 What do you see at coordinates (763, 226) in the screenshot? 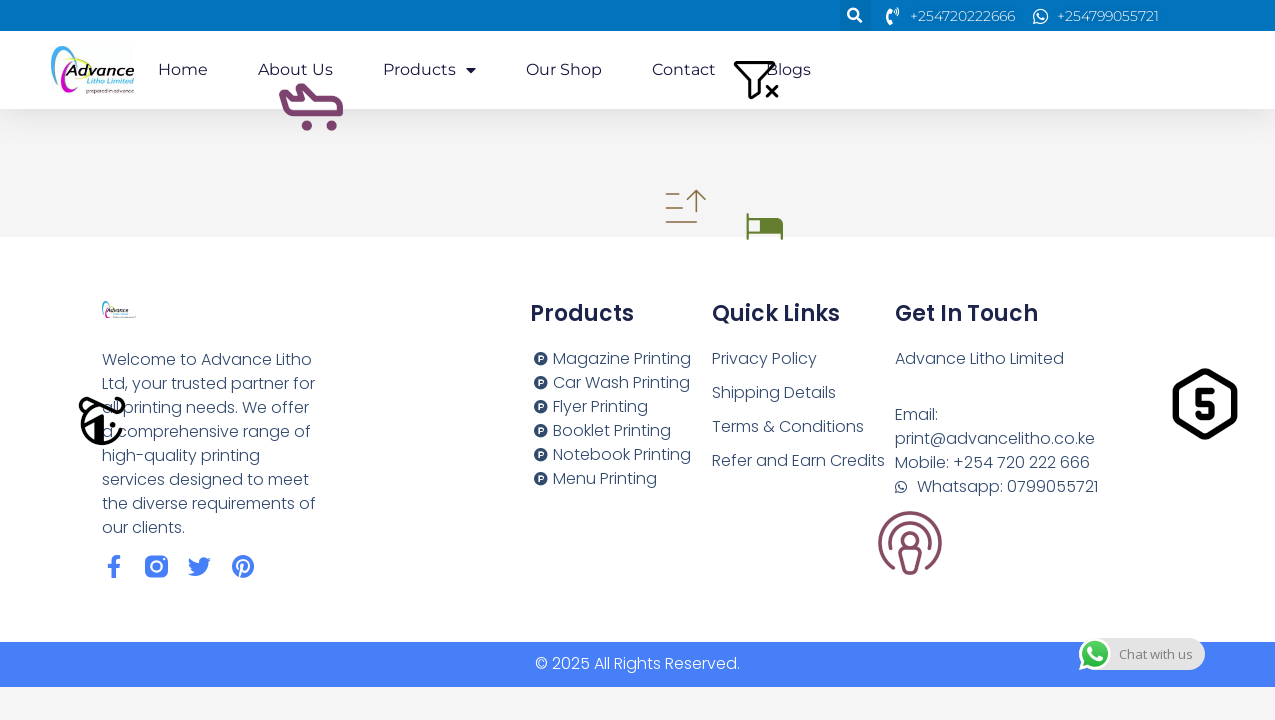
I see `view hotel or accommodation options` at bounding box center [763, 226].